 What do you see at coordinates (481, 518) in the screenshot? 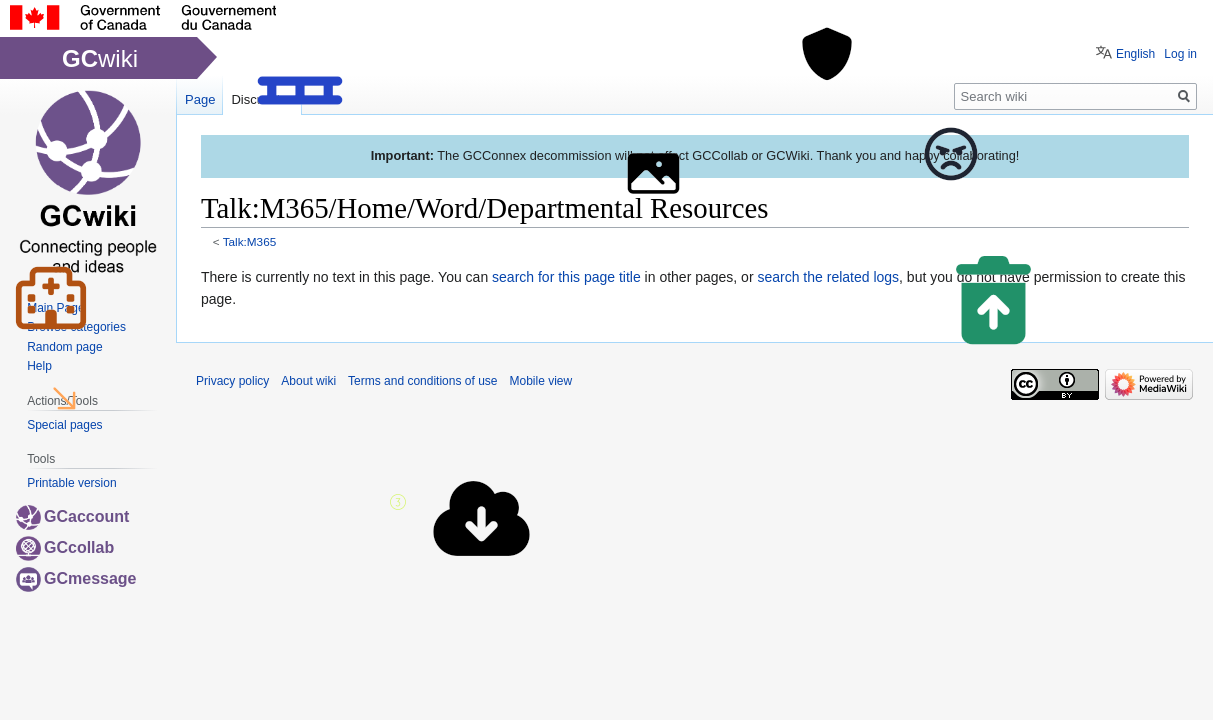
I see `download file from cloud storage` at bounding box center [481, 518].